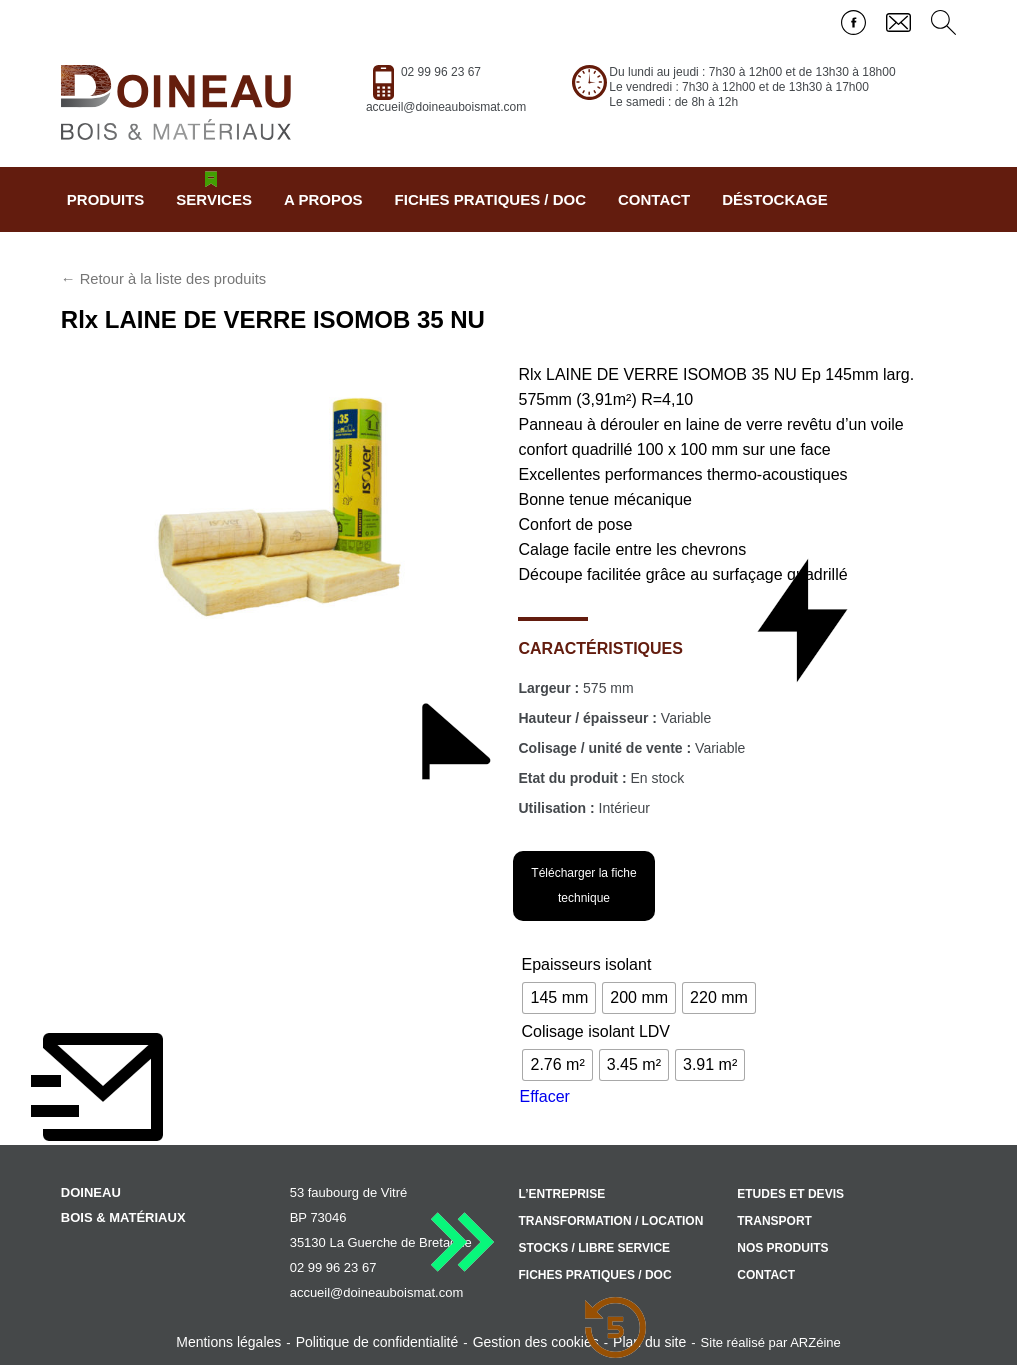 Image resolution: width=1017 pixels, height=1365 pixels. Describe the element at coordinates (615, 1327) in the screenshot. I see `rewind 5 seconds` at that location.